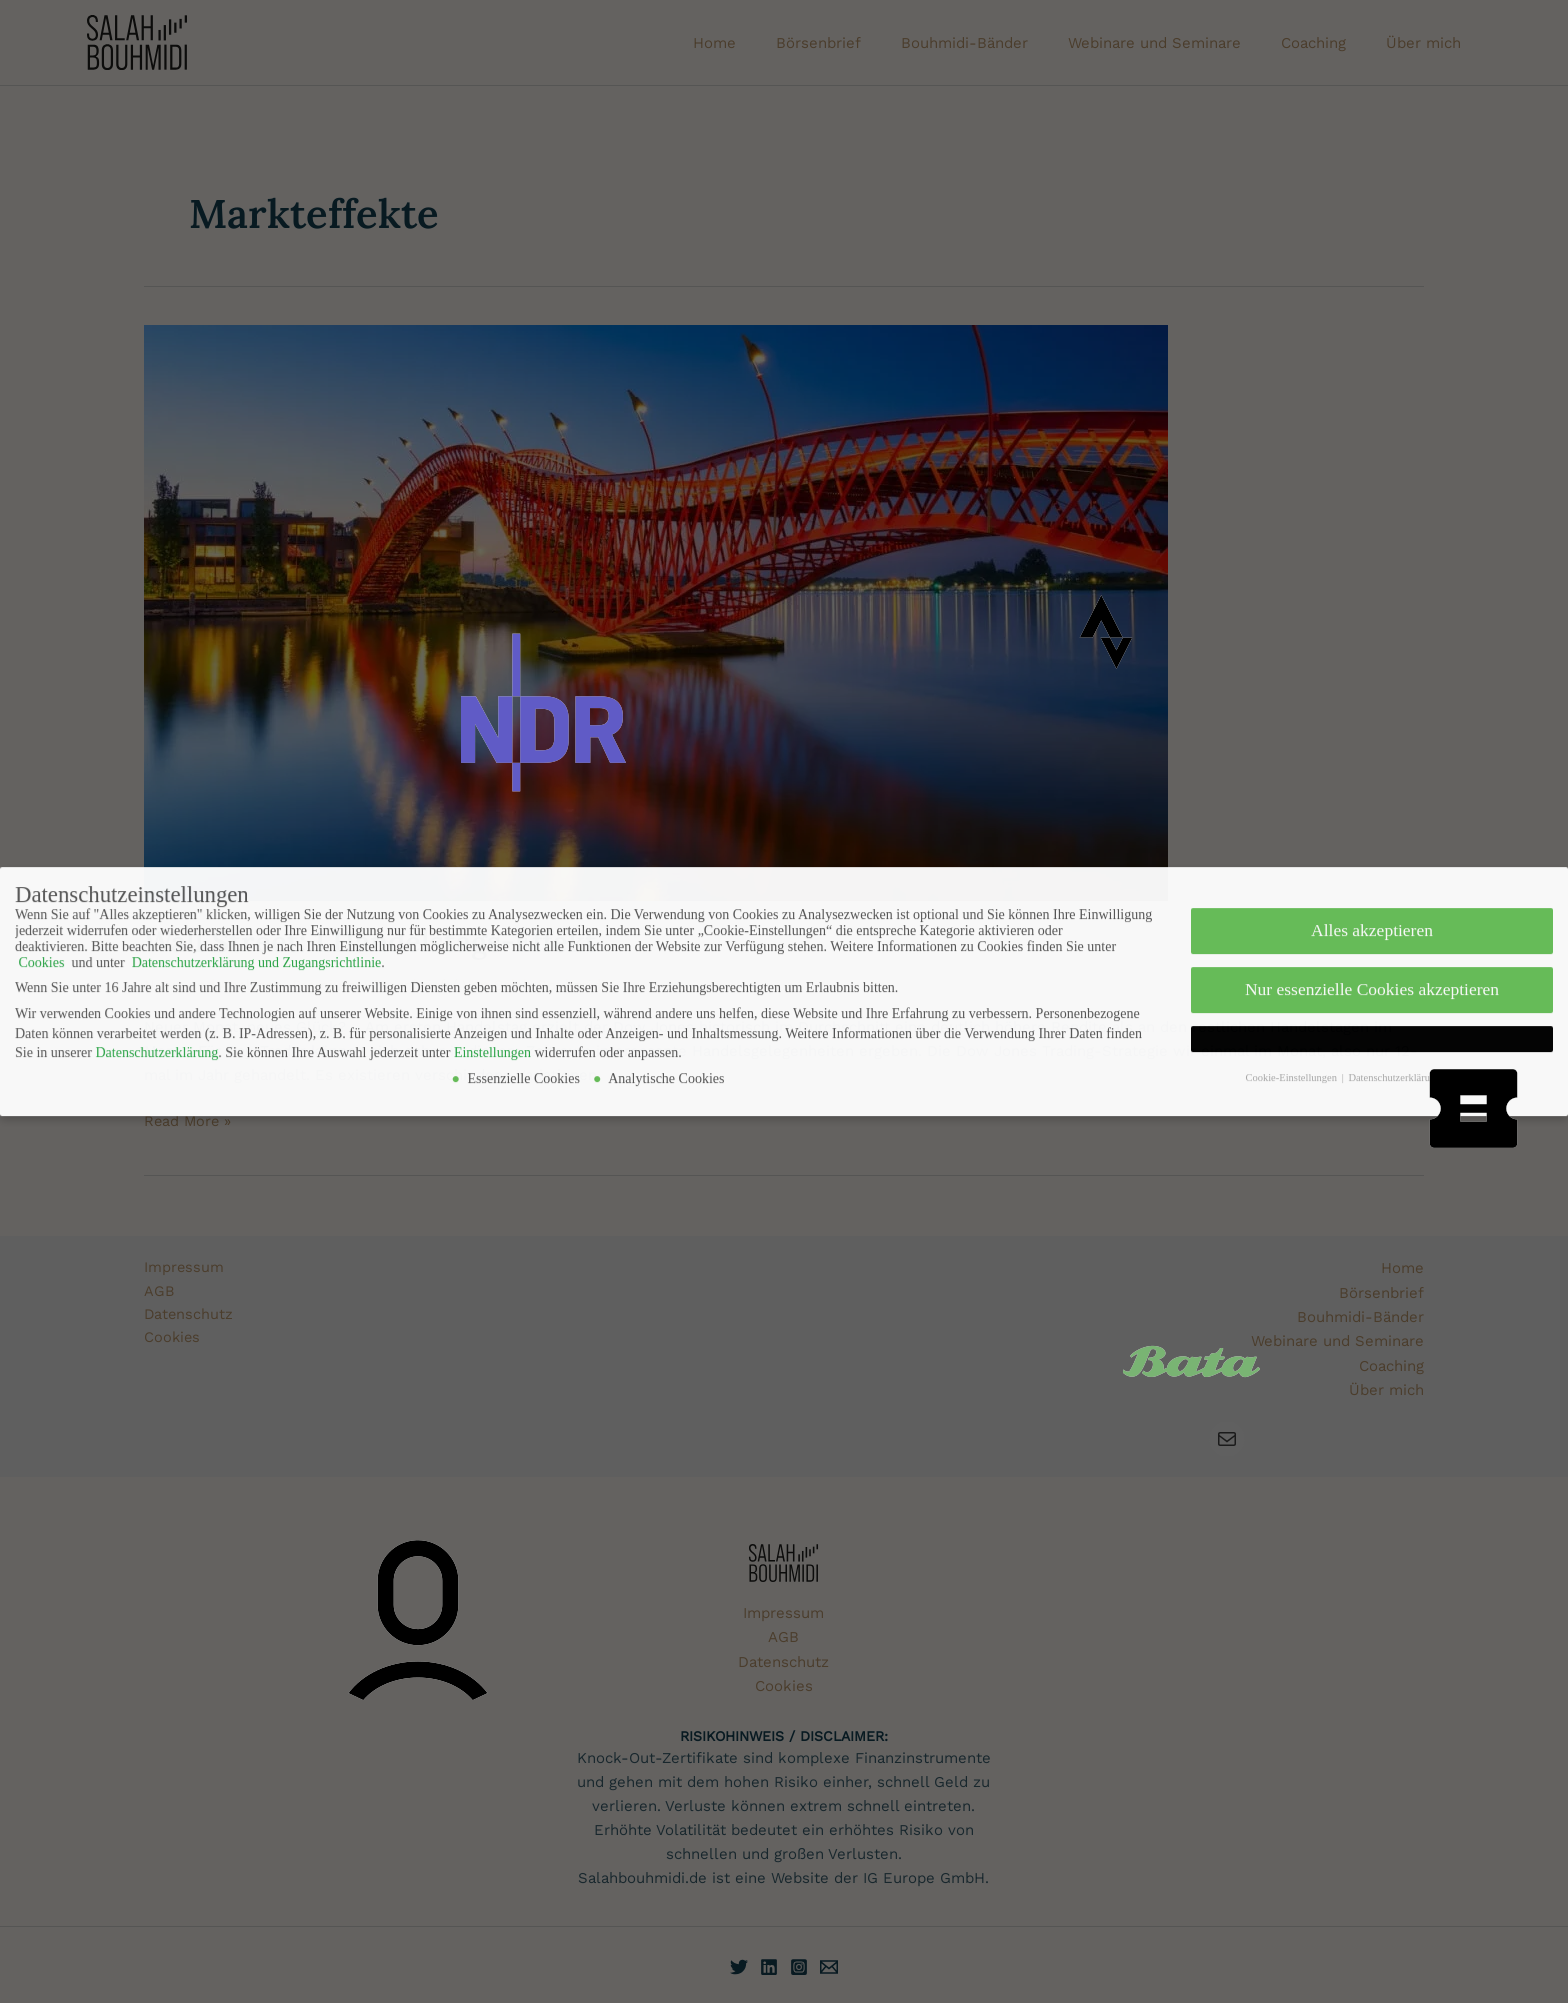 This screenshot has height=2003, width=1568. What do you see at coordinates (1106, 632) in the screenshot?
I see `open the Strava app` at bounding box center [1106, 632].